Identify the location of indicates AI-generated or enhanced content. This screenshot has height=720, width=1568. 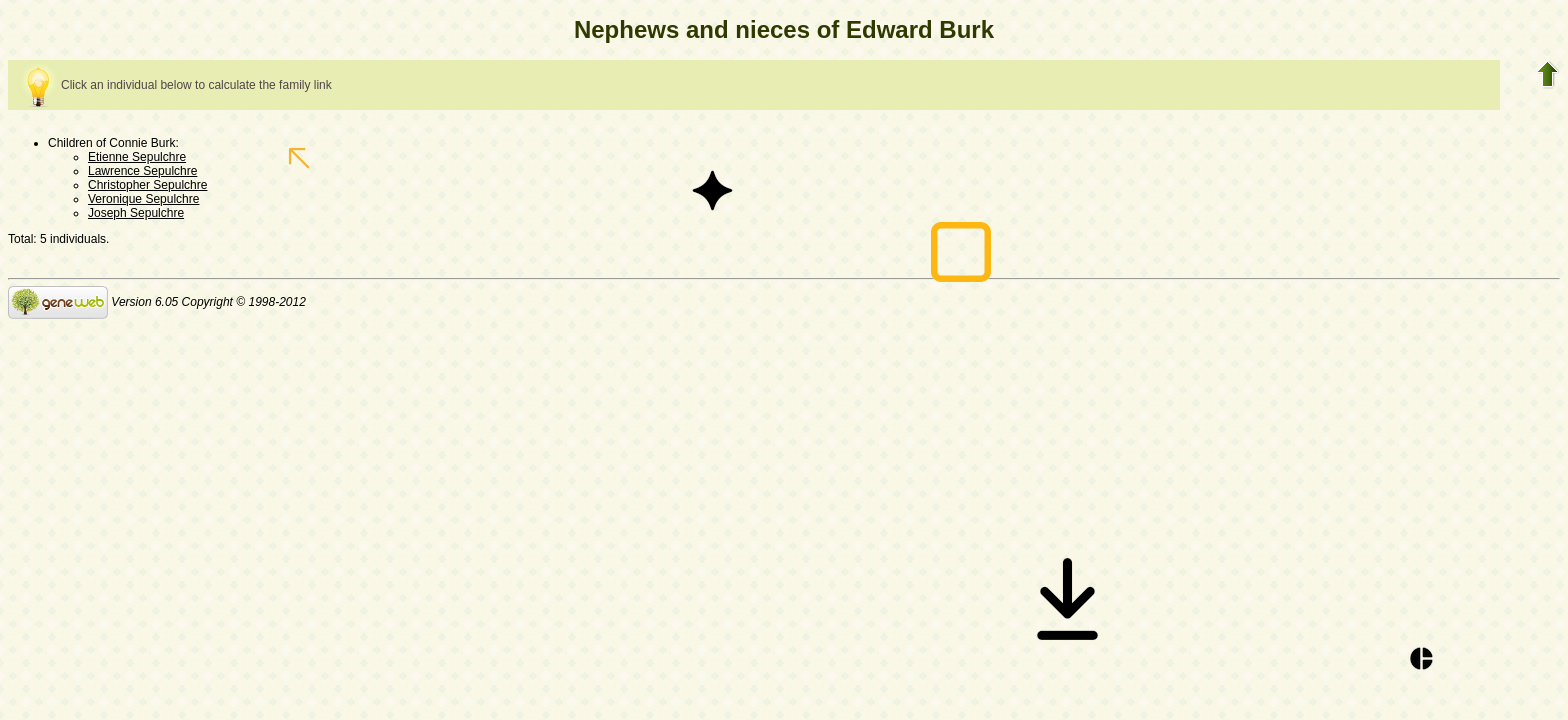
(712, 190).